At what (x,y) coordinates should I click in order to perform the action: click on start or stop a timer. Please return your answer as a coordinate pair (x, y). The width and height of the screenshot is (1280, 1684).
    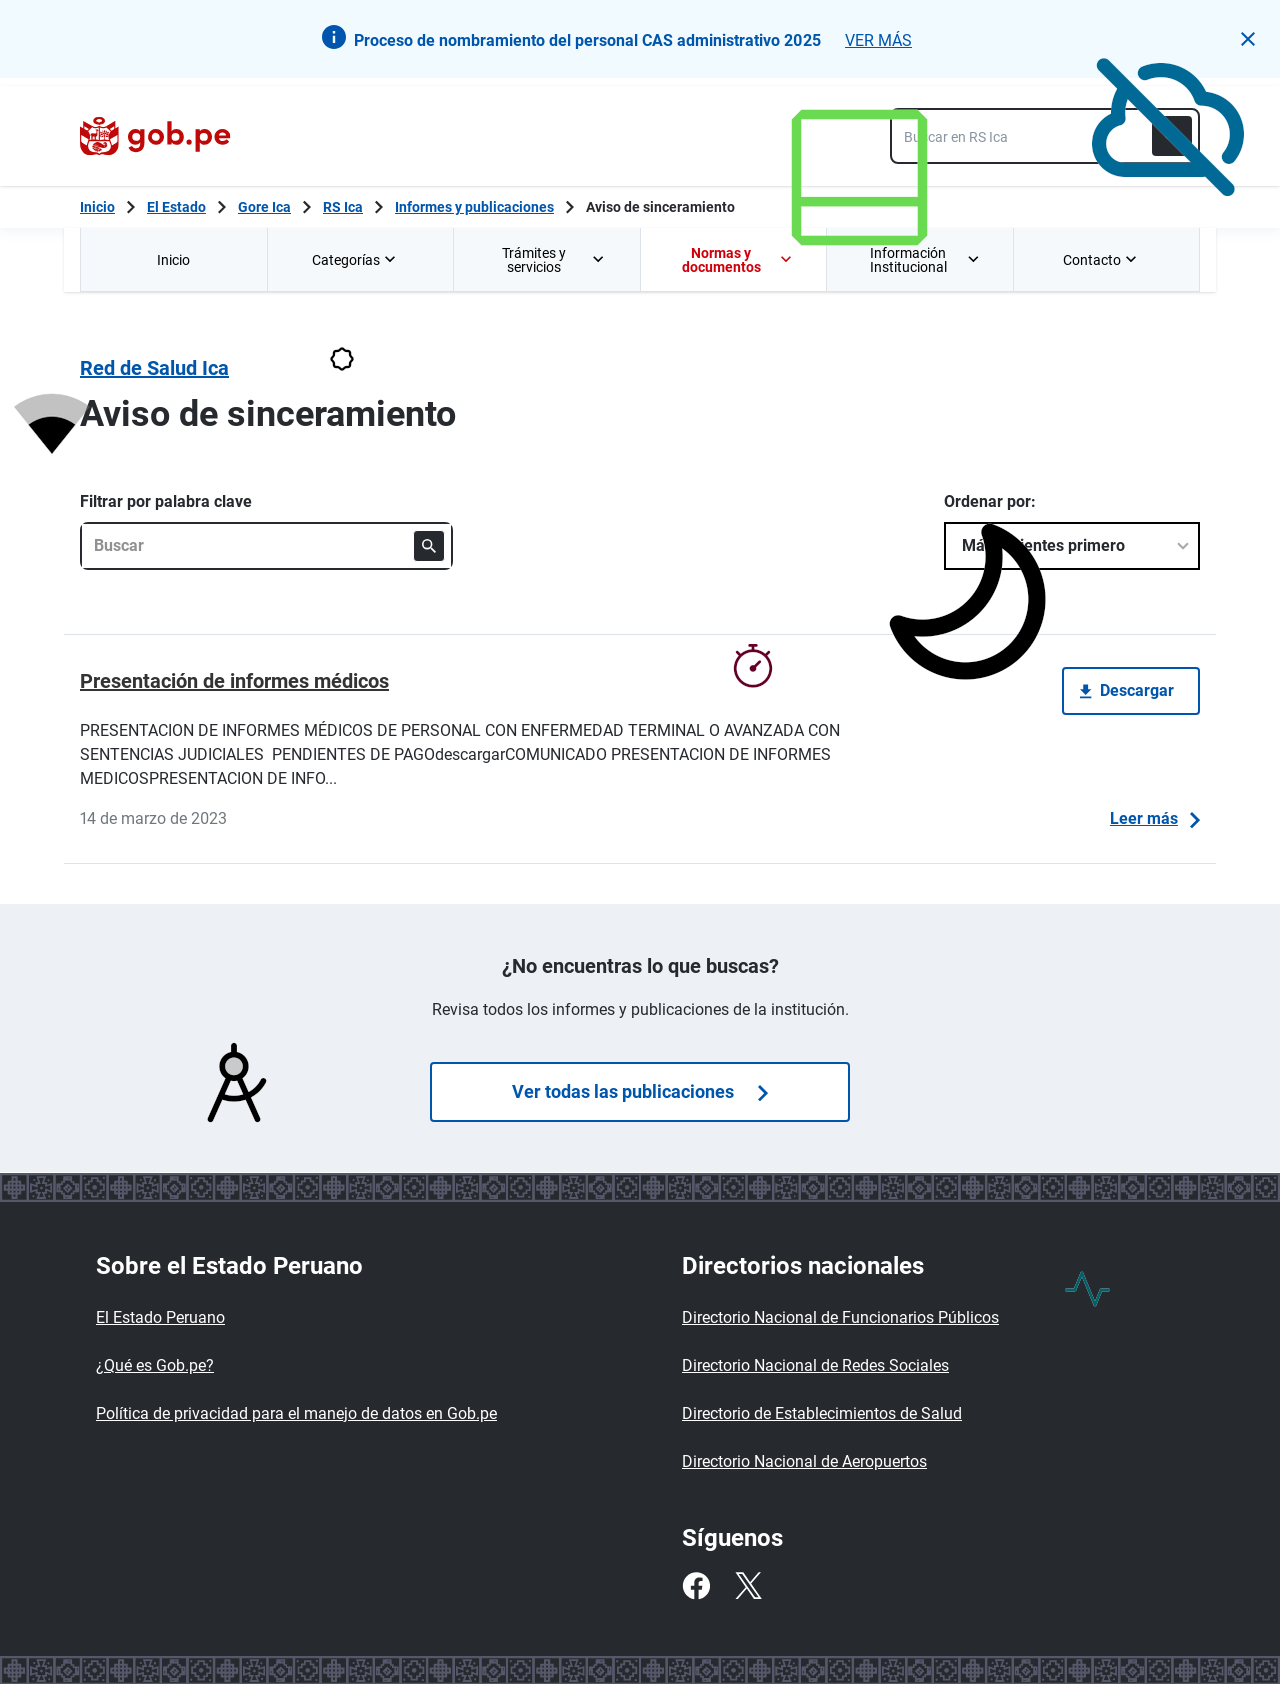
    Looking at the image, I should click on (753, 667).